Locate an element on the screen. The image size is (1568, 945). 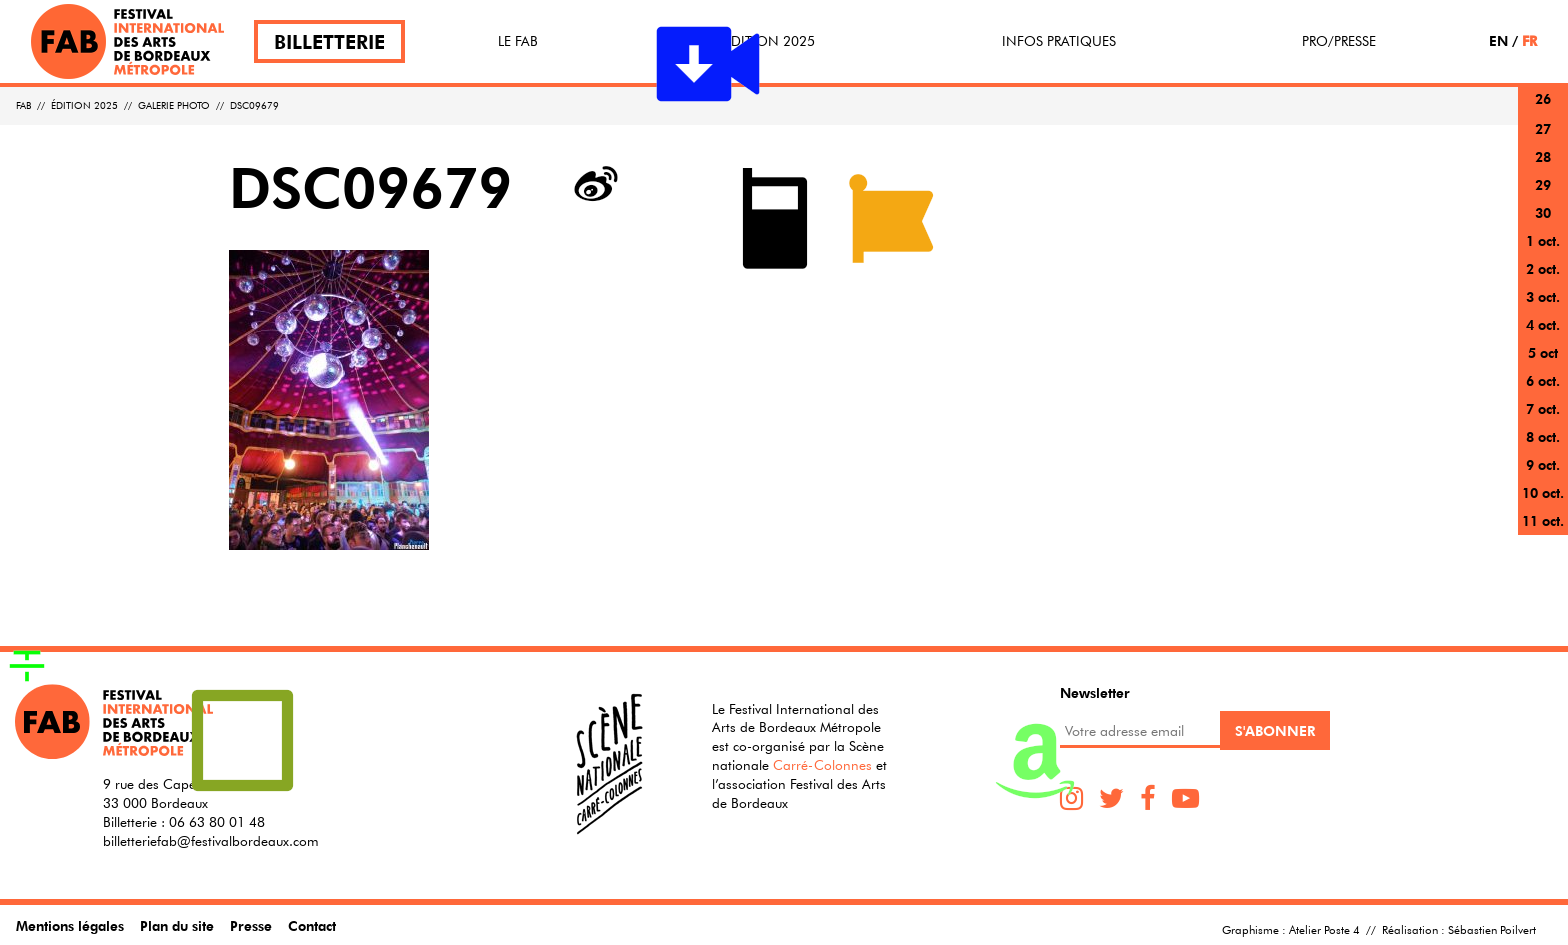
open weibo app is located at coordinates (596, 185).